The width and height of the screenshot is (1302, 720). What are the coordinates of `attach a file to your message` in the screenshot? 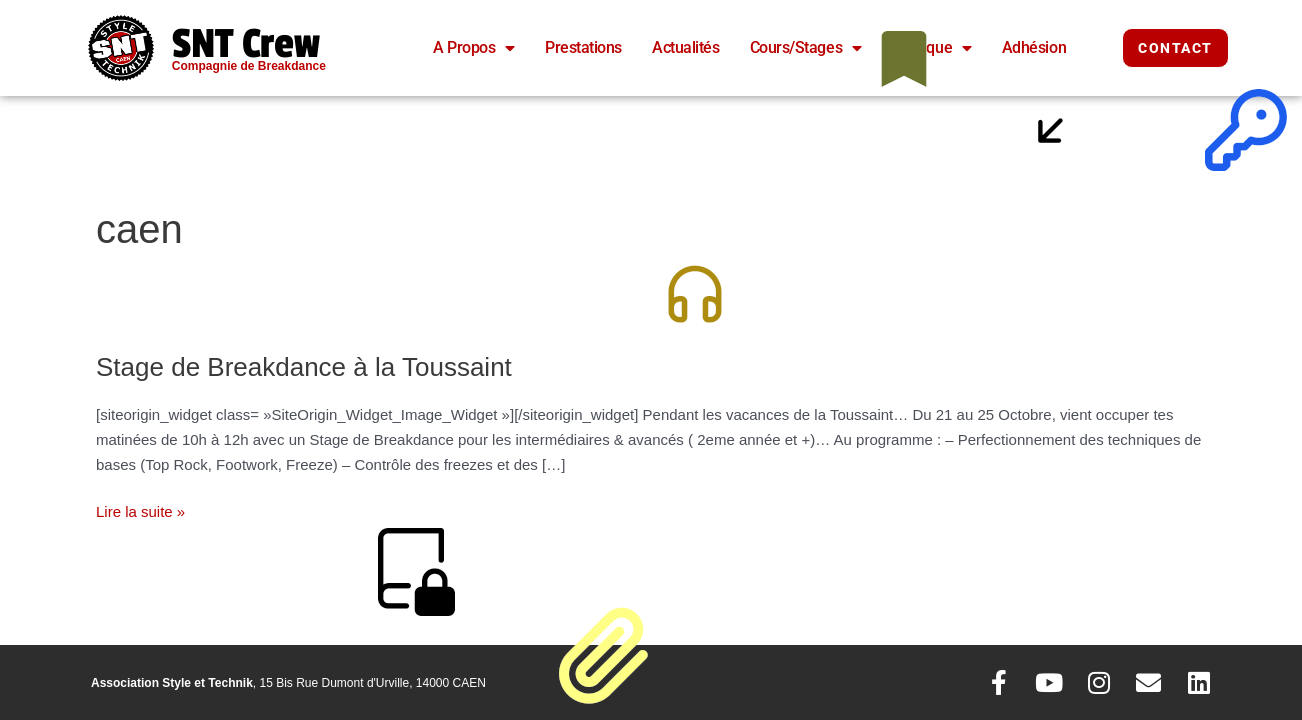 It's located at (602, 654).